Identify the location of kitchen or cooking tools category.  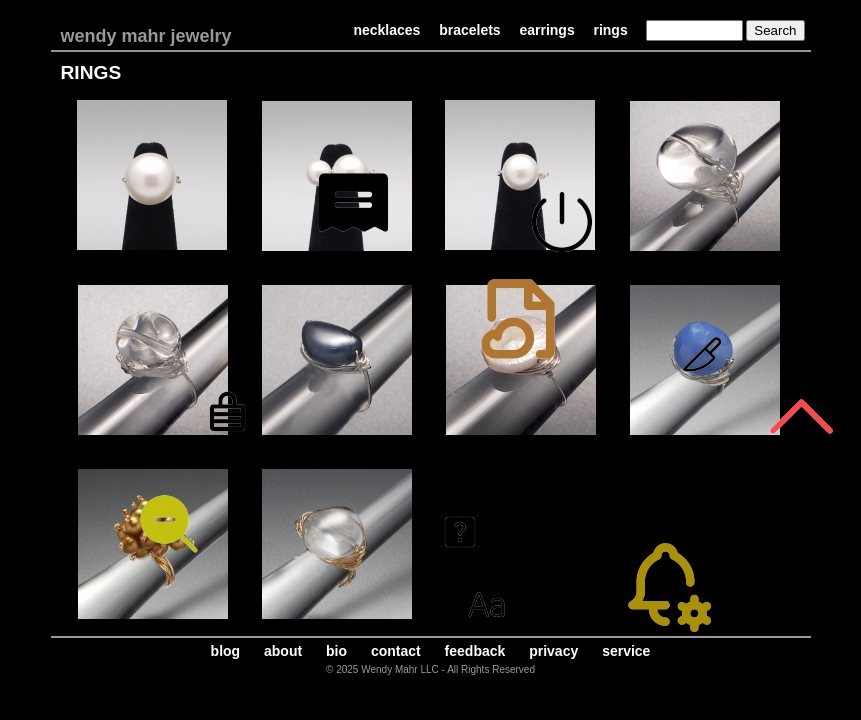
(702, 355).